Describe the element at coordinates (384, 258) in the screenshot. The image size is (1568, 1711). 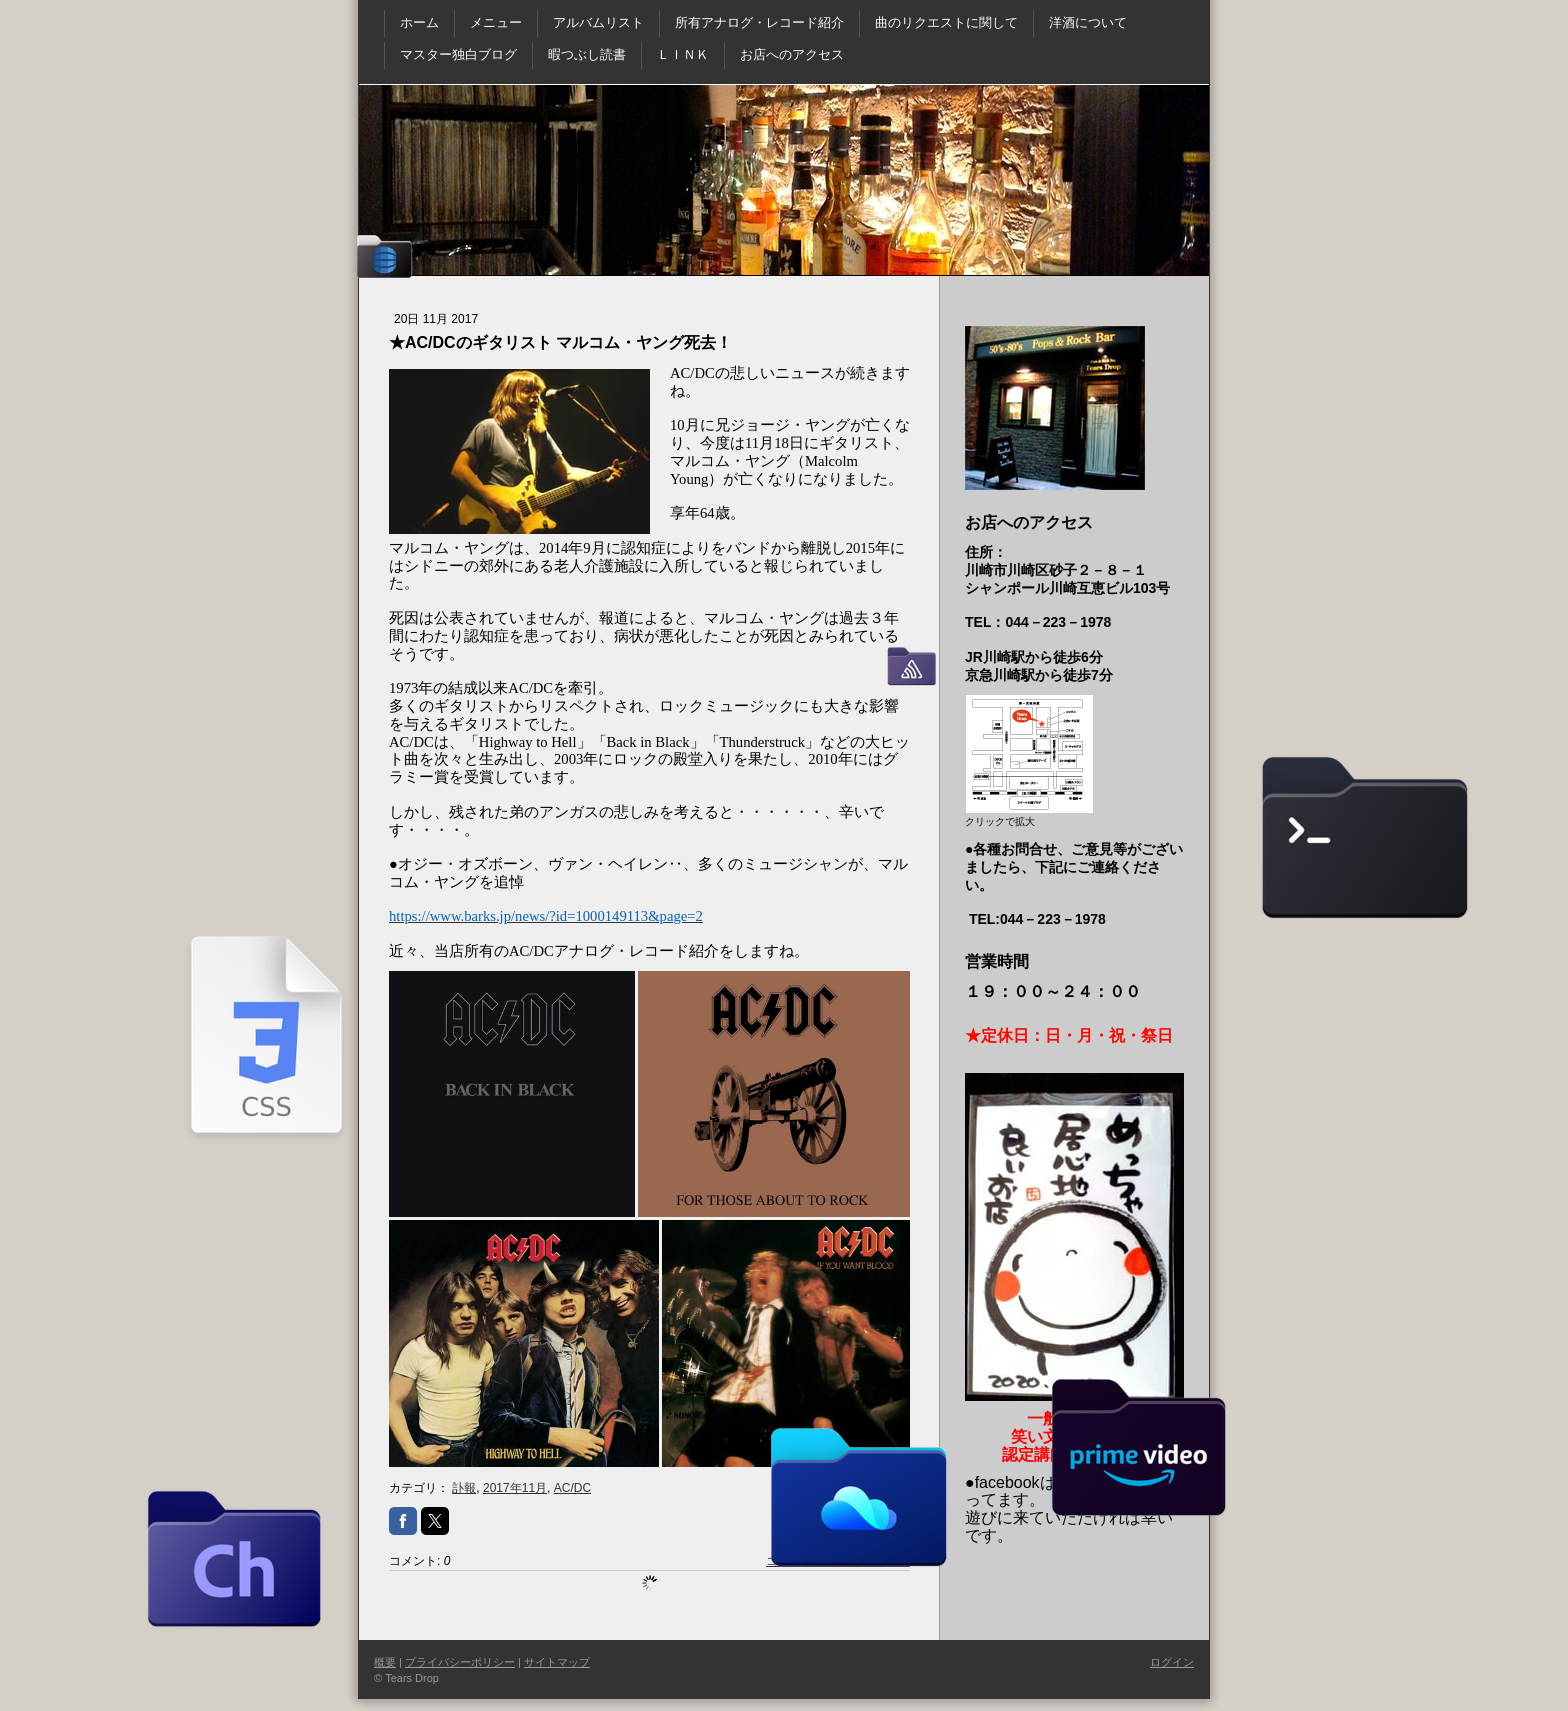
I see `open dynamodb database files folder` at that location.